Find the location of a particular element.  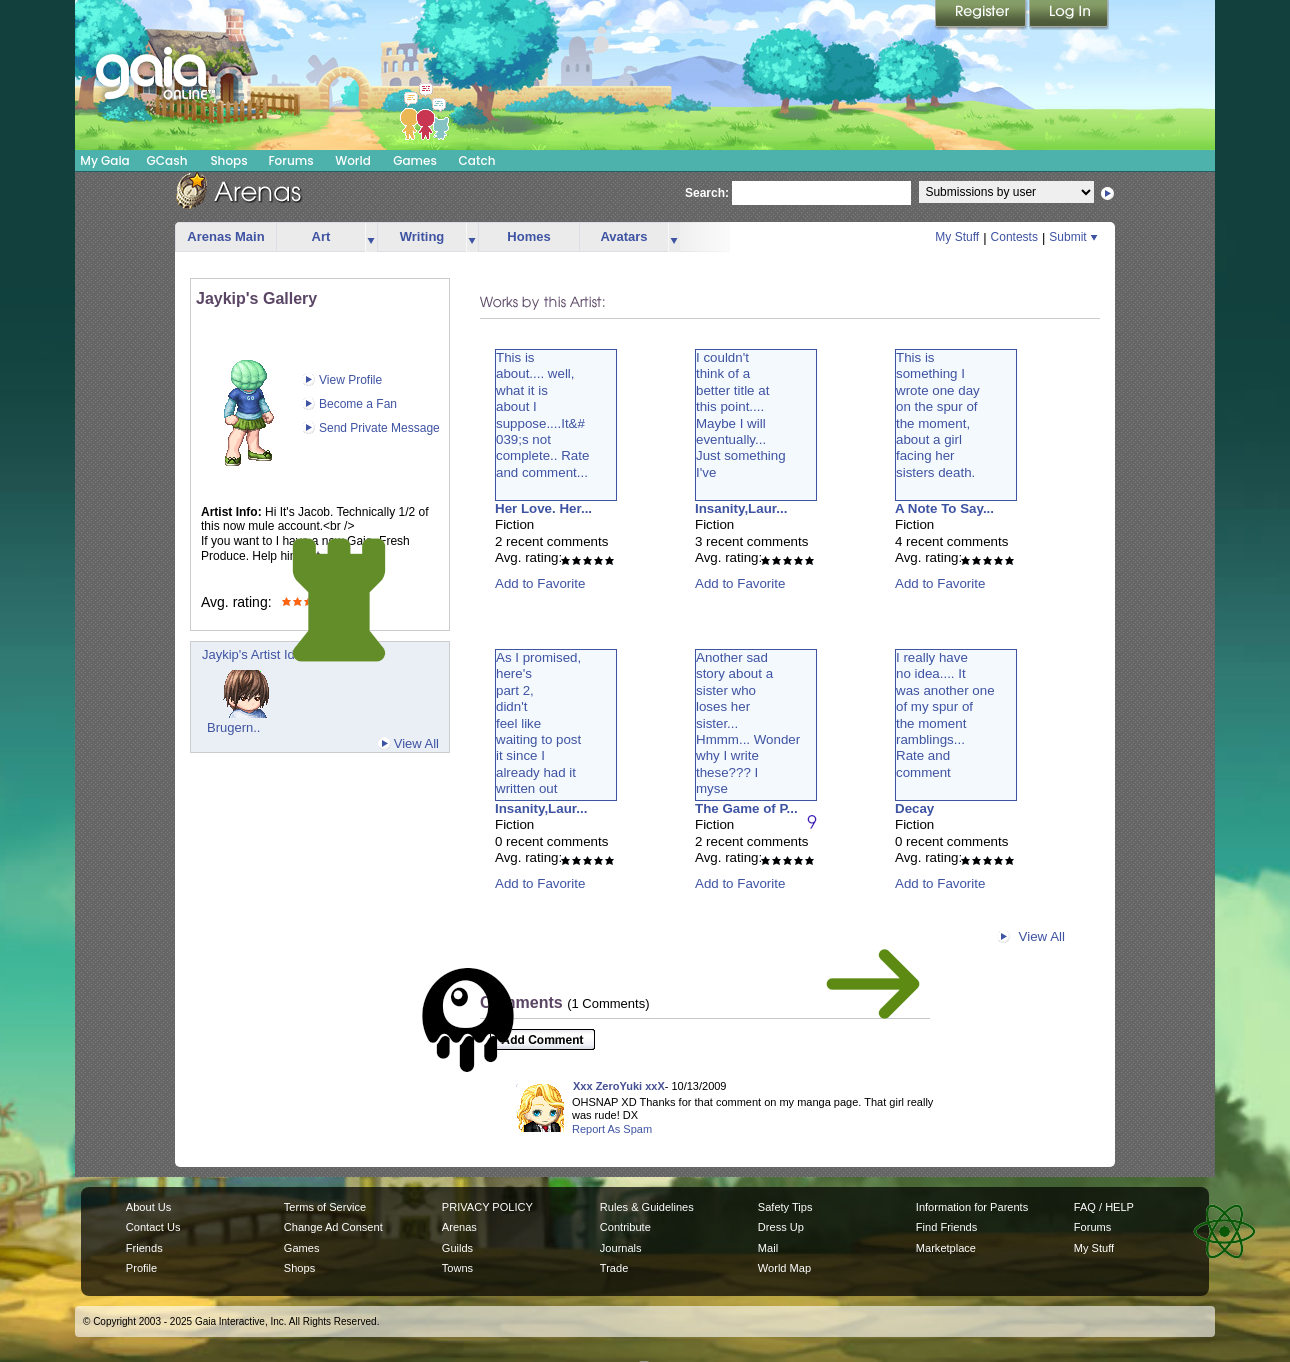

select number 9 from a list or keypad is located at coordinates (812, 822).